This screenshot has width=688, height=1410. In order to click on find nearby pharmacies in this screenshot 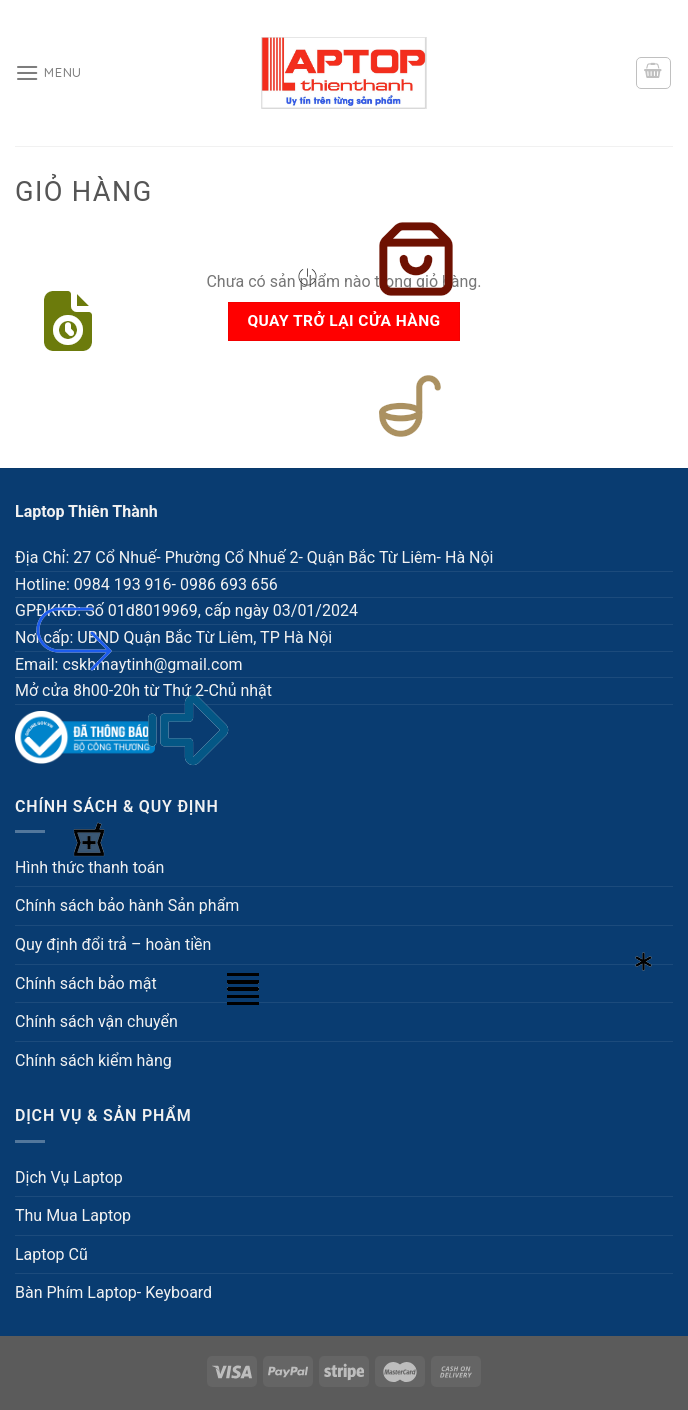, I will do `click(89, 841)`.